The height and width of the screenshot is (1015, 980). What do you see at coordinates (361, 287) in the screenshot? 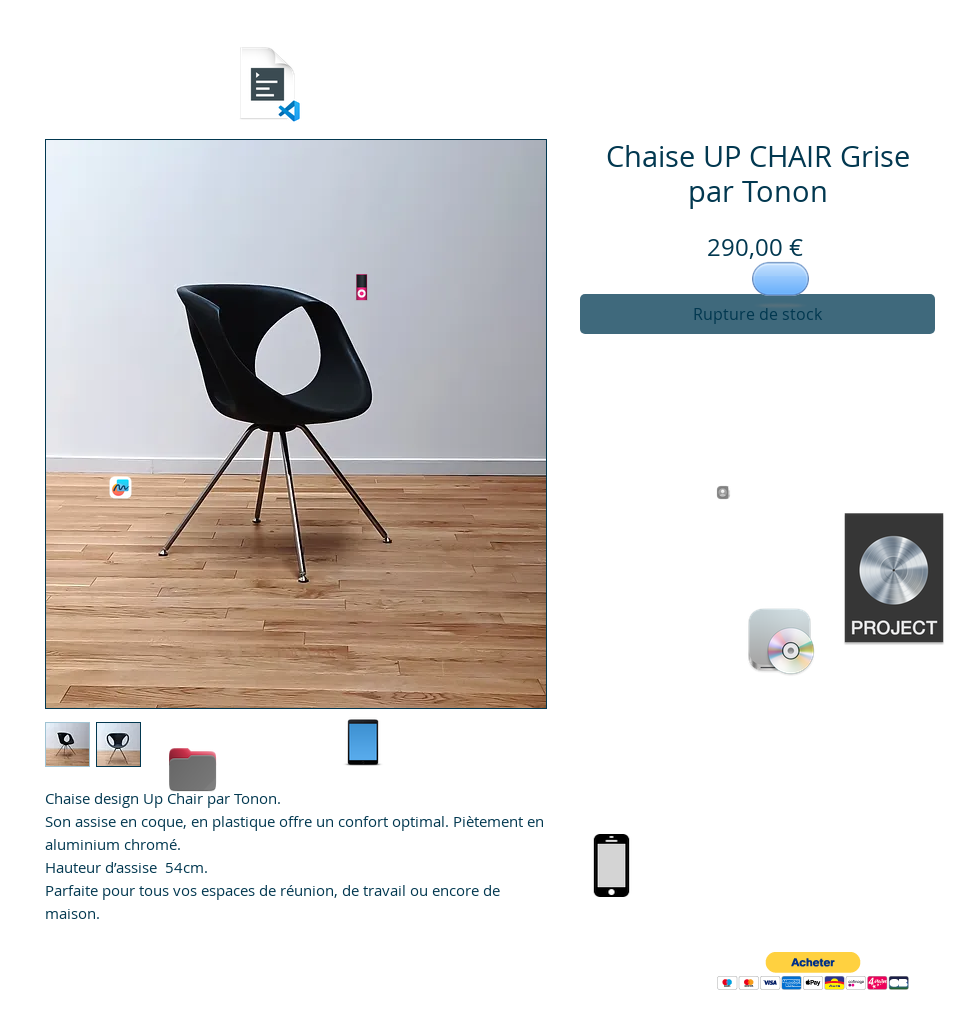
I see `iPod nano device in pink` at bounding box center [361, 287].